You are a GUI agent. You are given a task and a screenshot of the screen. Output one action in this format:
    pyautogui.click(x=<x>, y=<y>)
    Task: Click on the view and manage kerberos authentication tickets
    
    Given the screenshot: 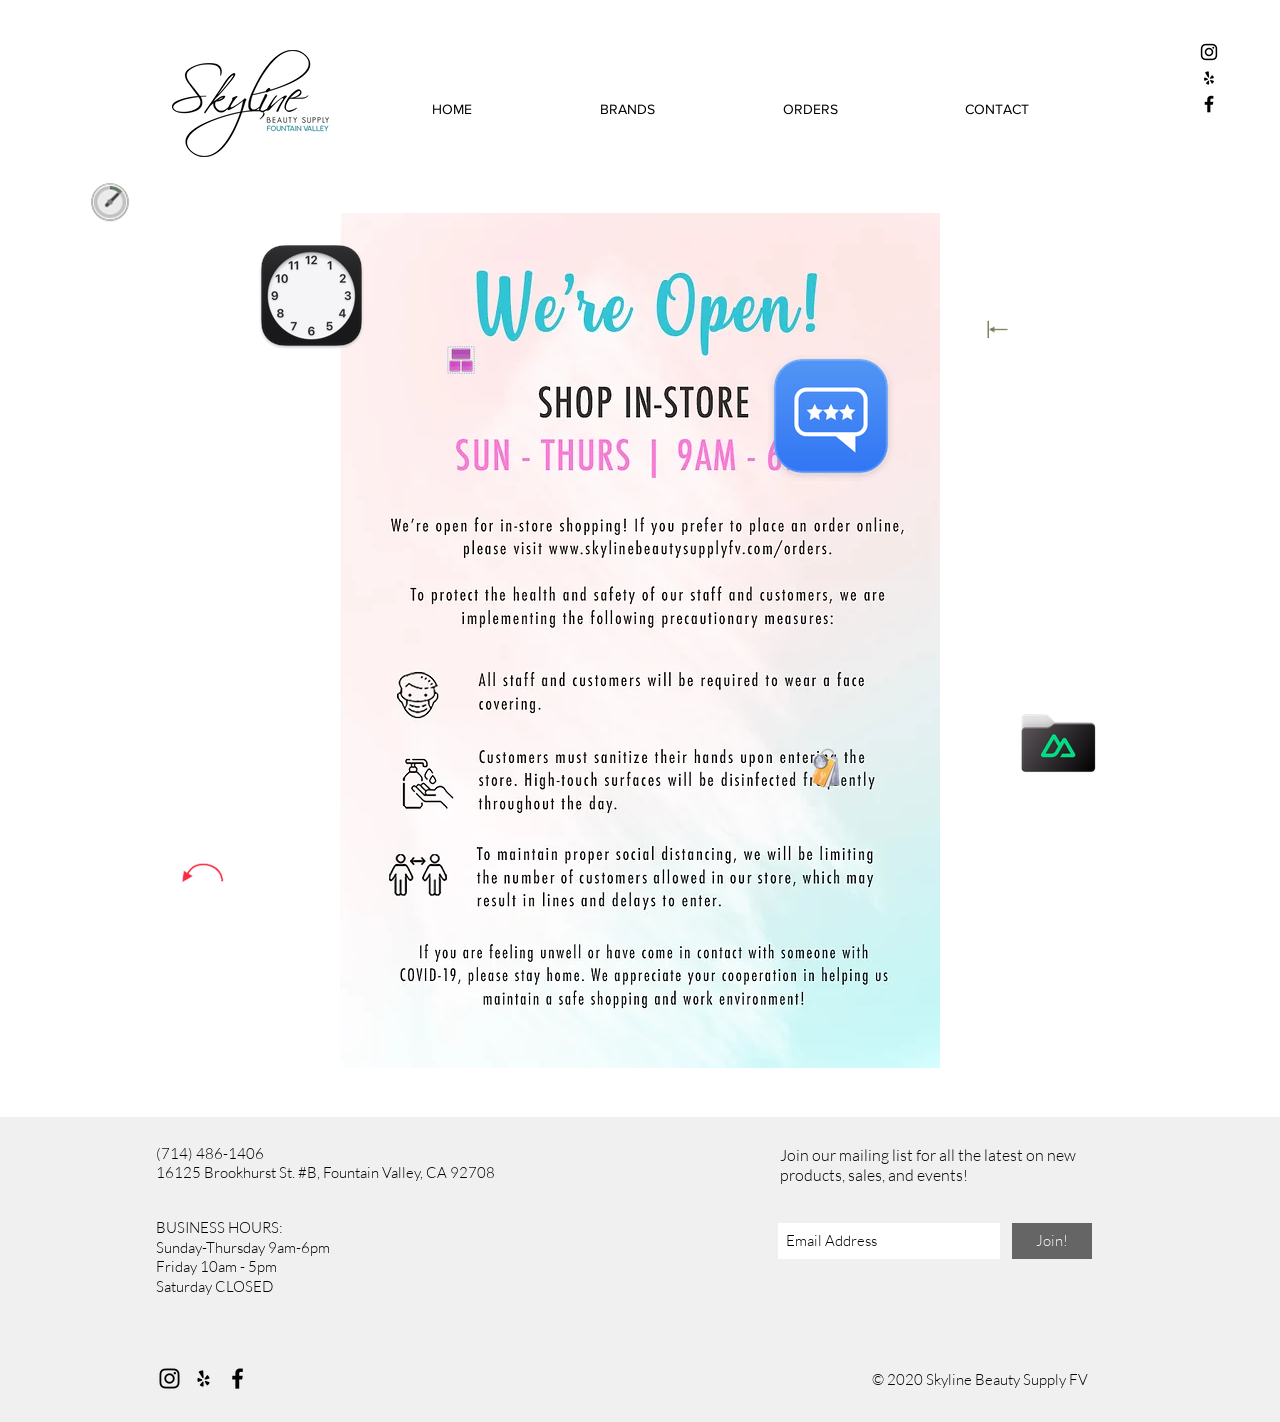 What is the action you would take?
    pyautogui.click(x=826, y=768)
    